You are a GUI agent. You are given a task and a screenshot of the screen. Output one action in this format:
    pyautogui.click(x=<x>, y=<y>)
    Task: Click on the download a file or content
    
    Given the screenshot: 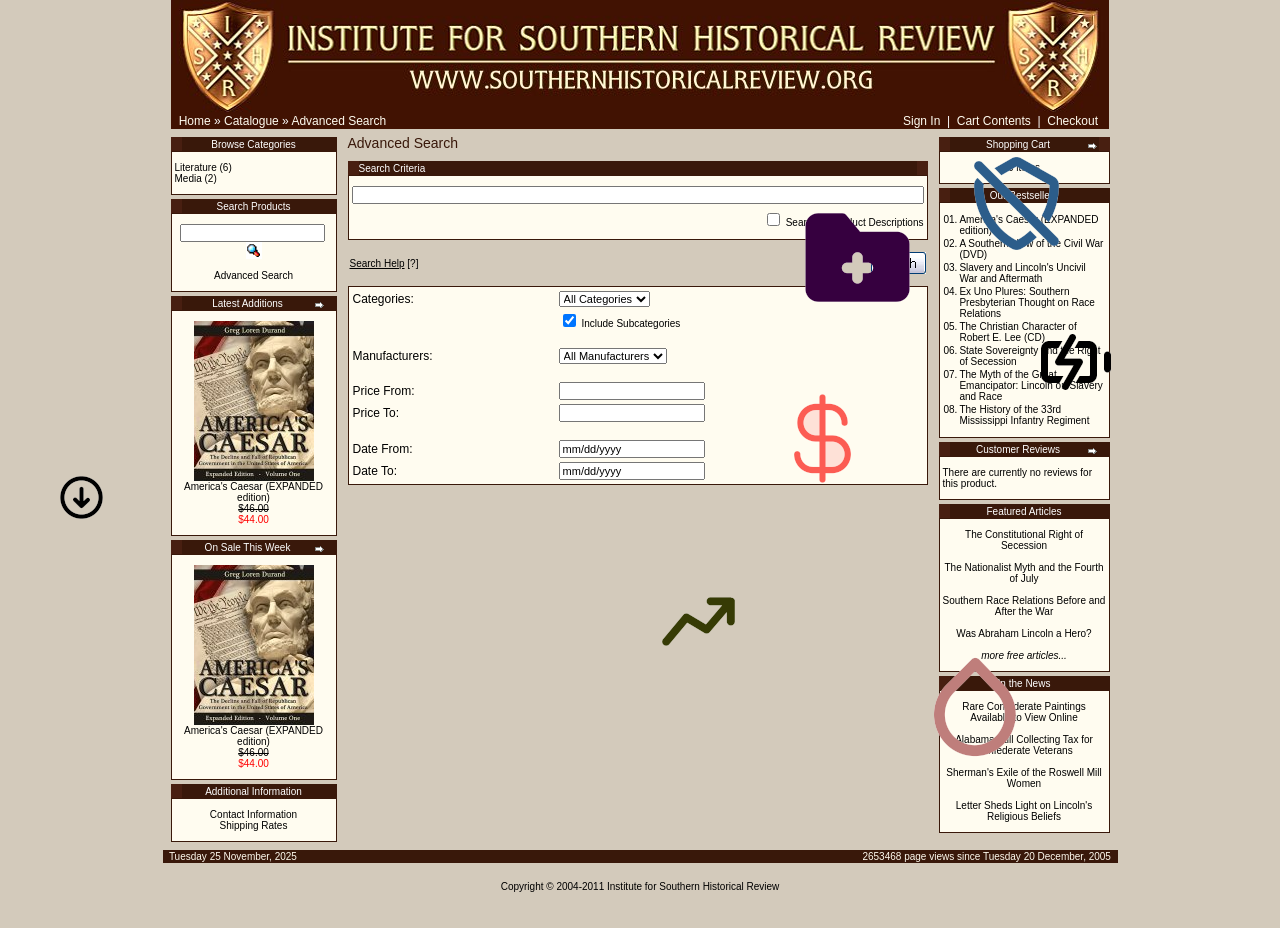 What is the action you would take?
    pyautogui.click(x=81, y=497)
    